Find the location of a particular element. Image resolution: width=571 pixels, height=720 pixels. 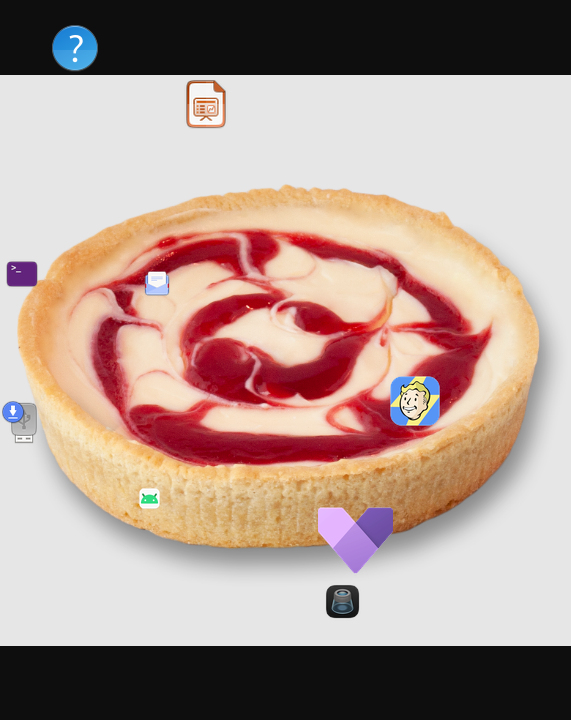

open android app or emulator is located at coordinates (149, 498).